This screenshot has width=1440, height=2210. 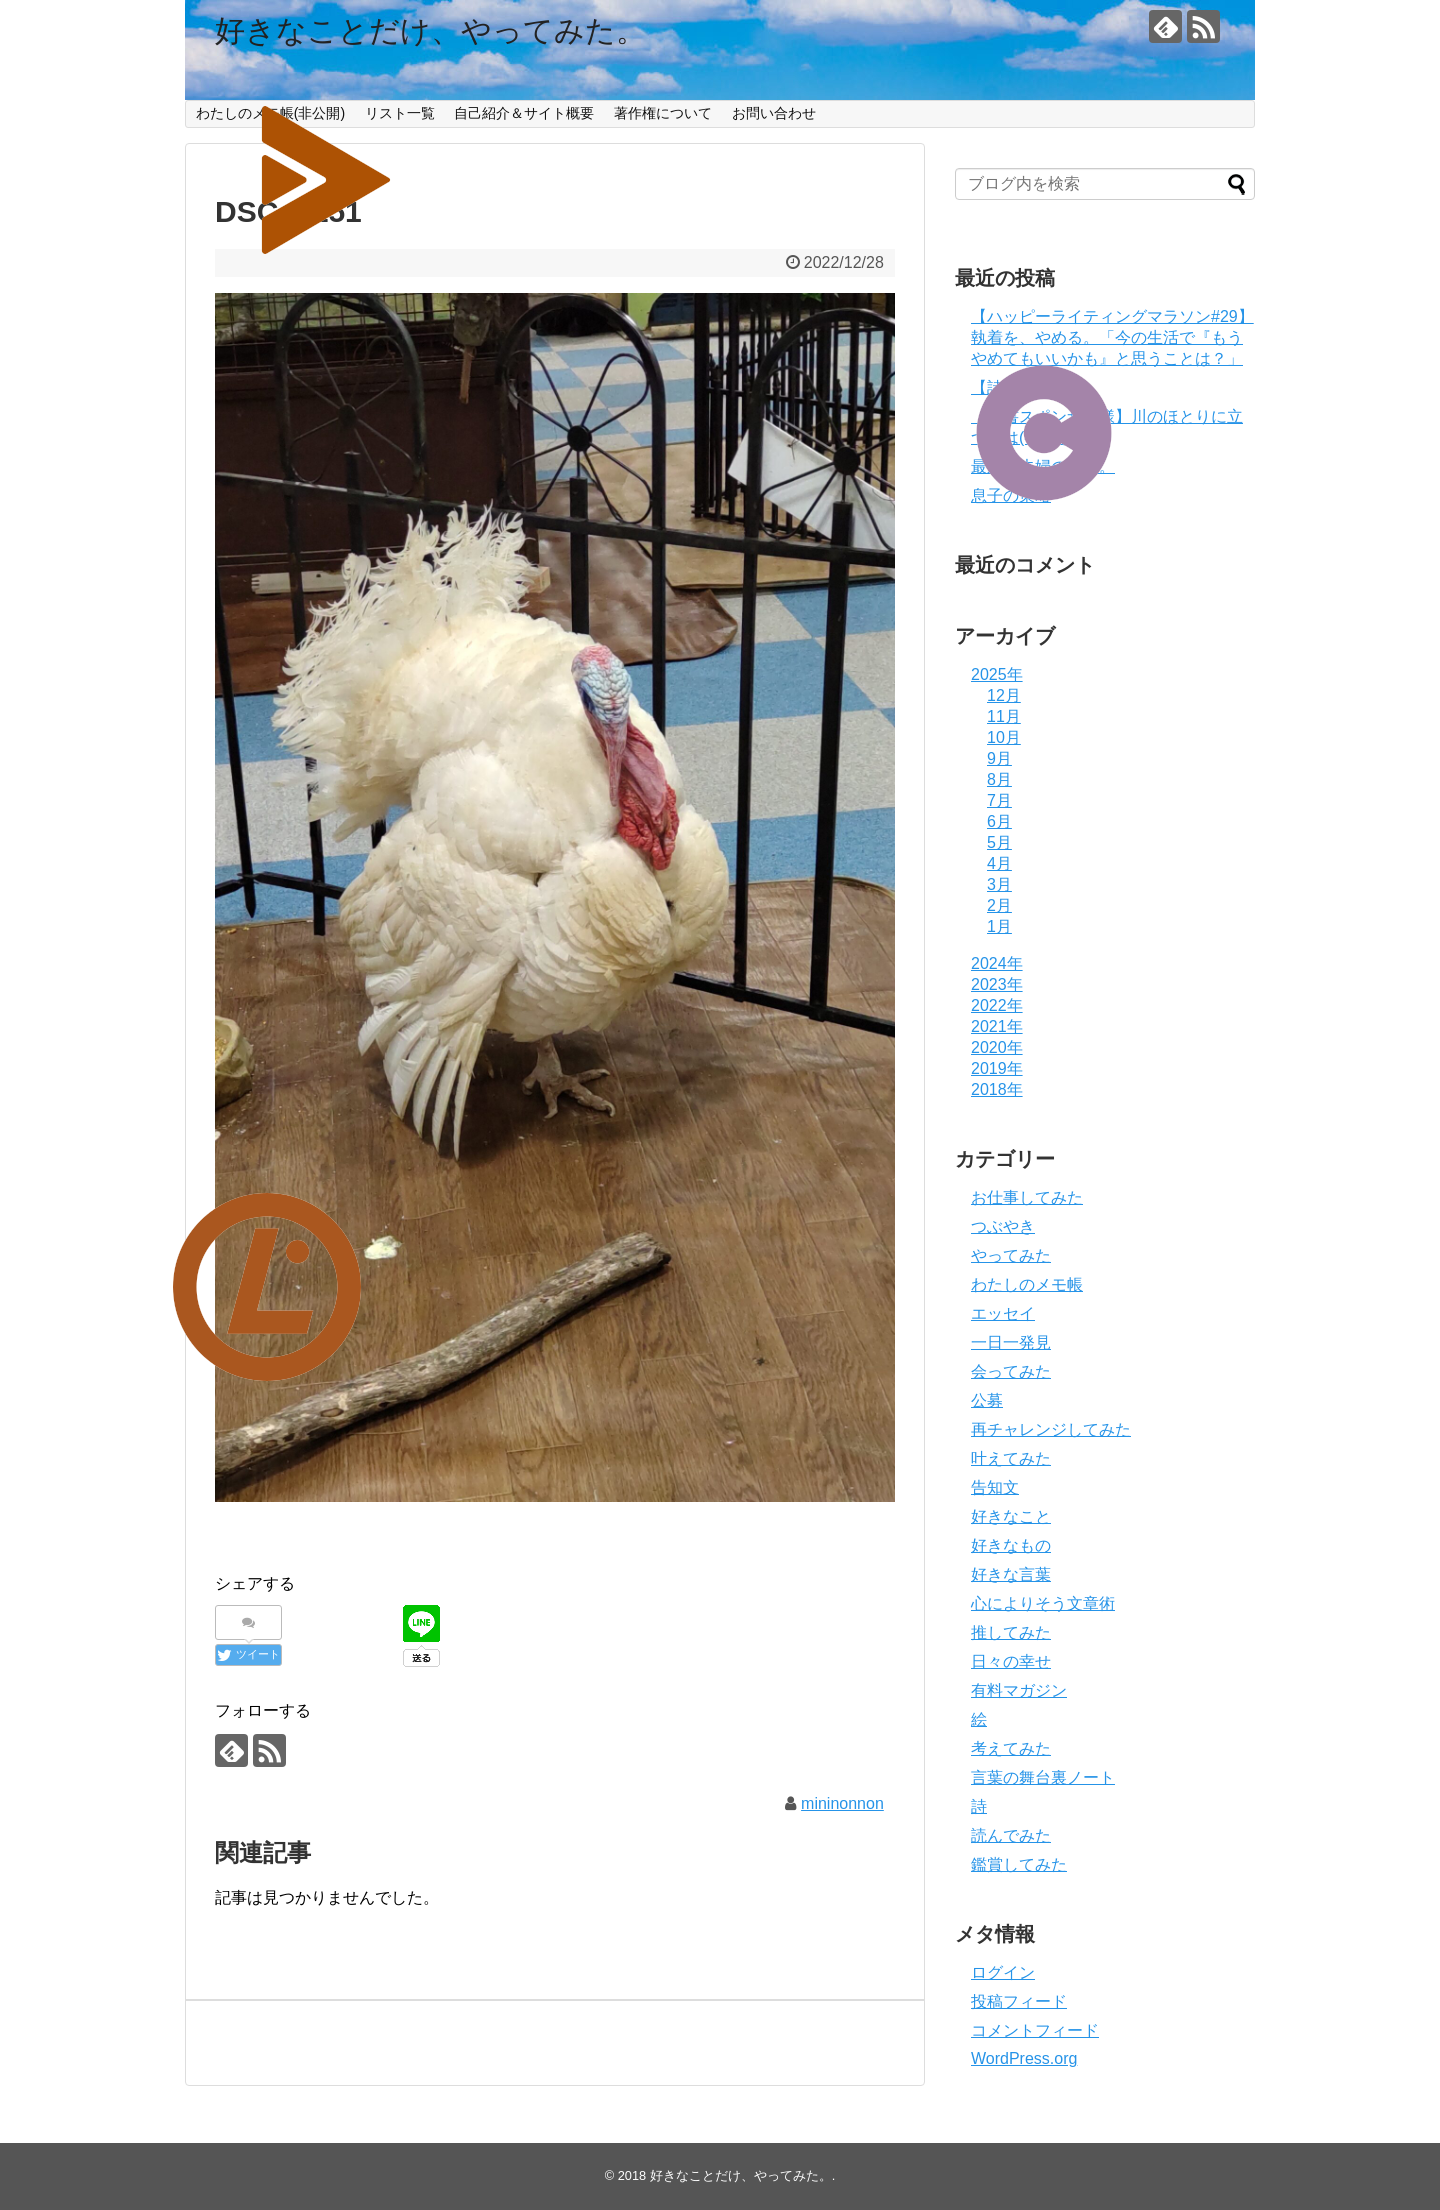 I want to click on indicates copyrighted content, so click(x=1044, y=433).